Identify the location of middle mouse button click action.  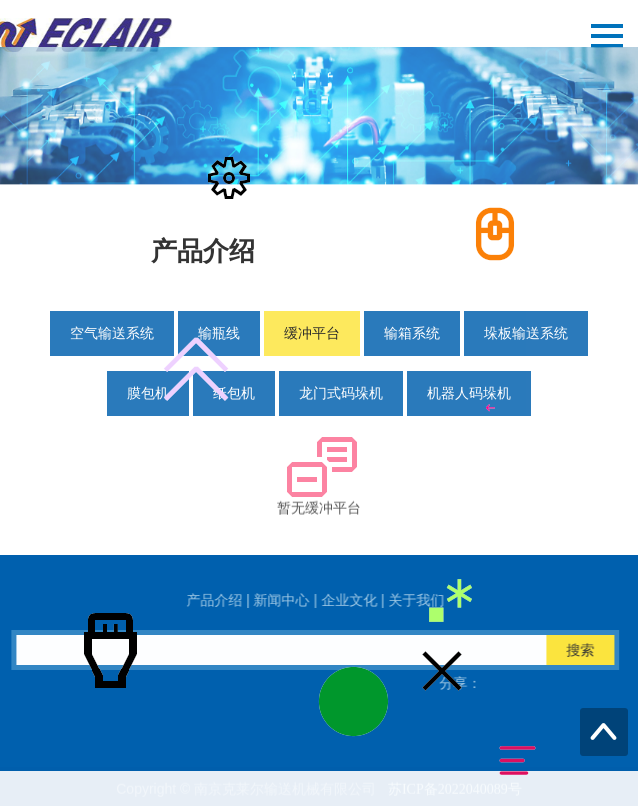
(495, 234).